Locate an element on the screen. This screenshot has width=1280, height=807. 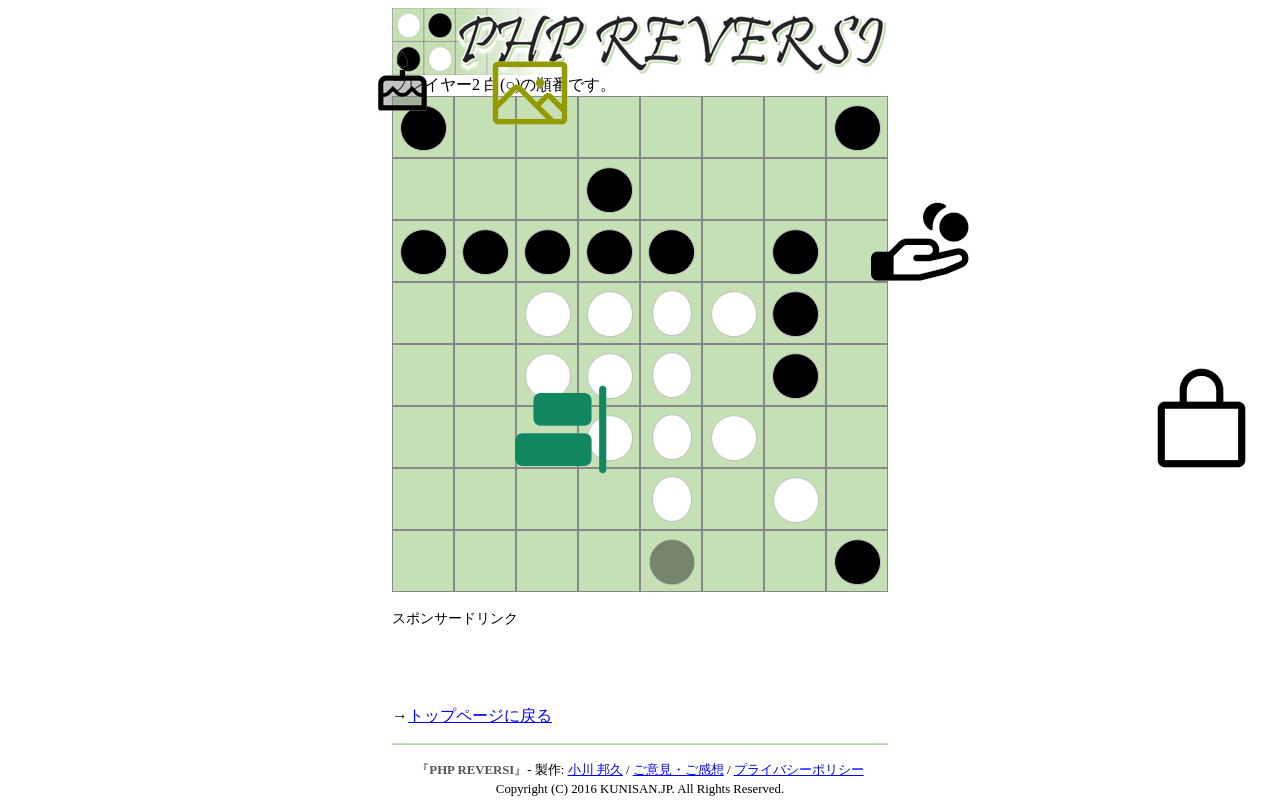
view birthday or celebration events is located at coordinates (402, 83).